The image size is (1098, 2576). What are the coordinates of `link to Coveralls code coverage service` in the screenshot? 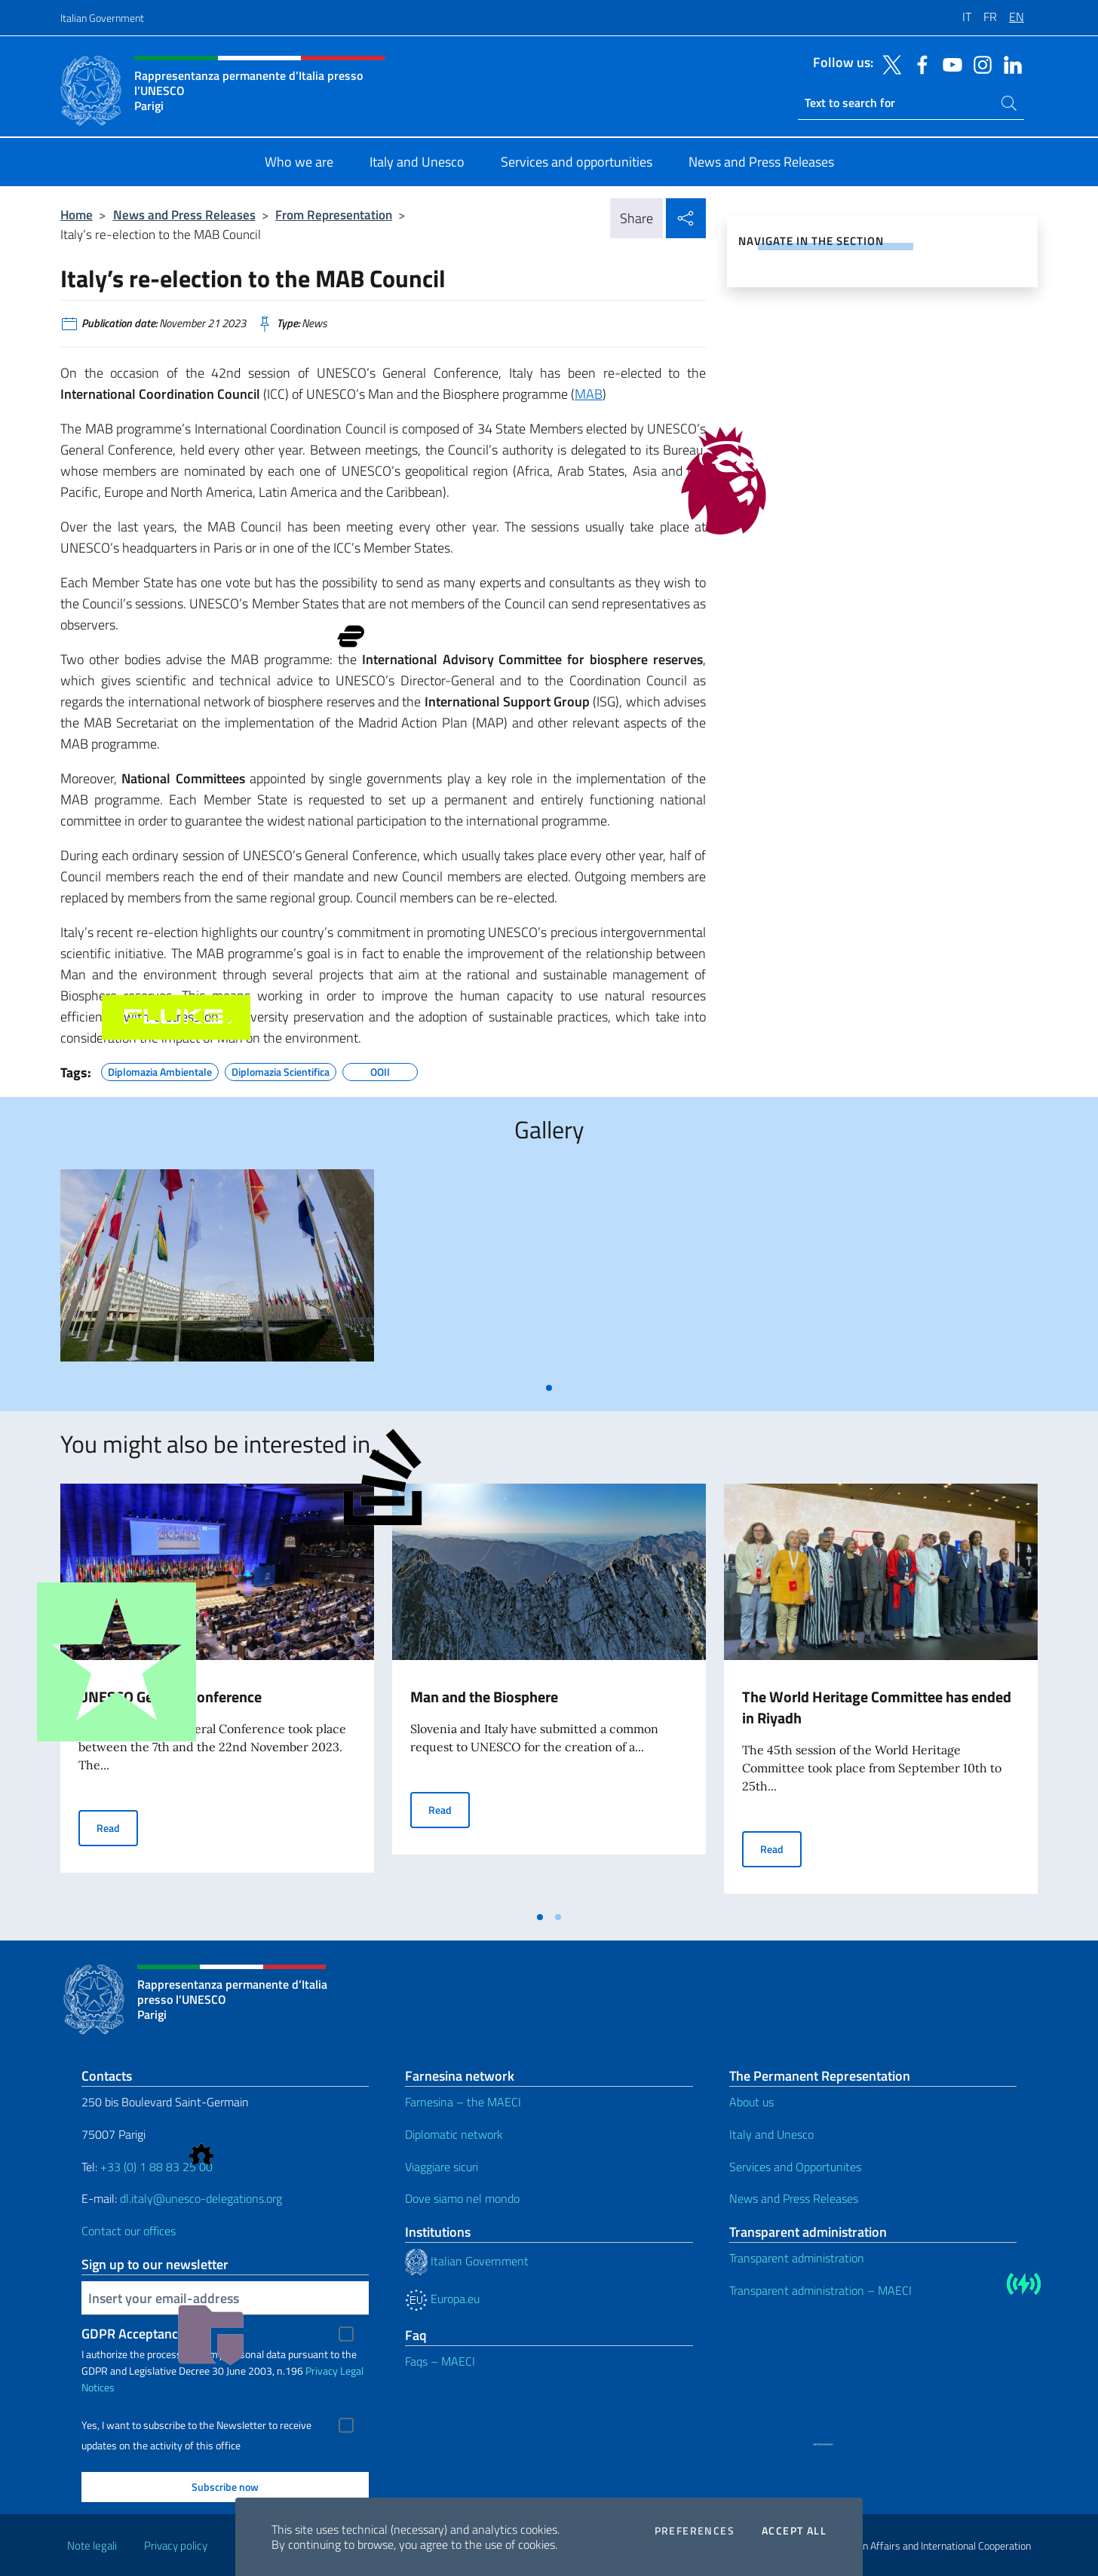 It's located at (116, 1662).